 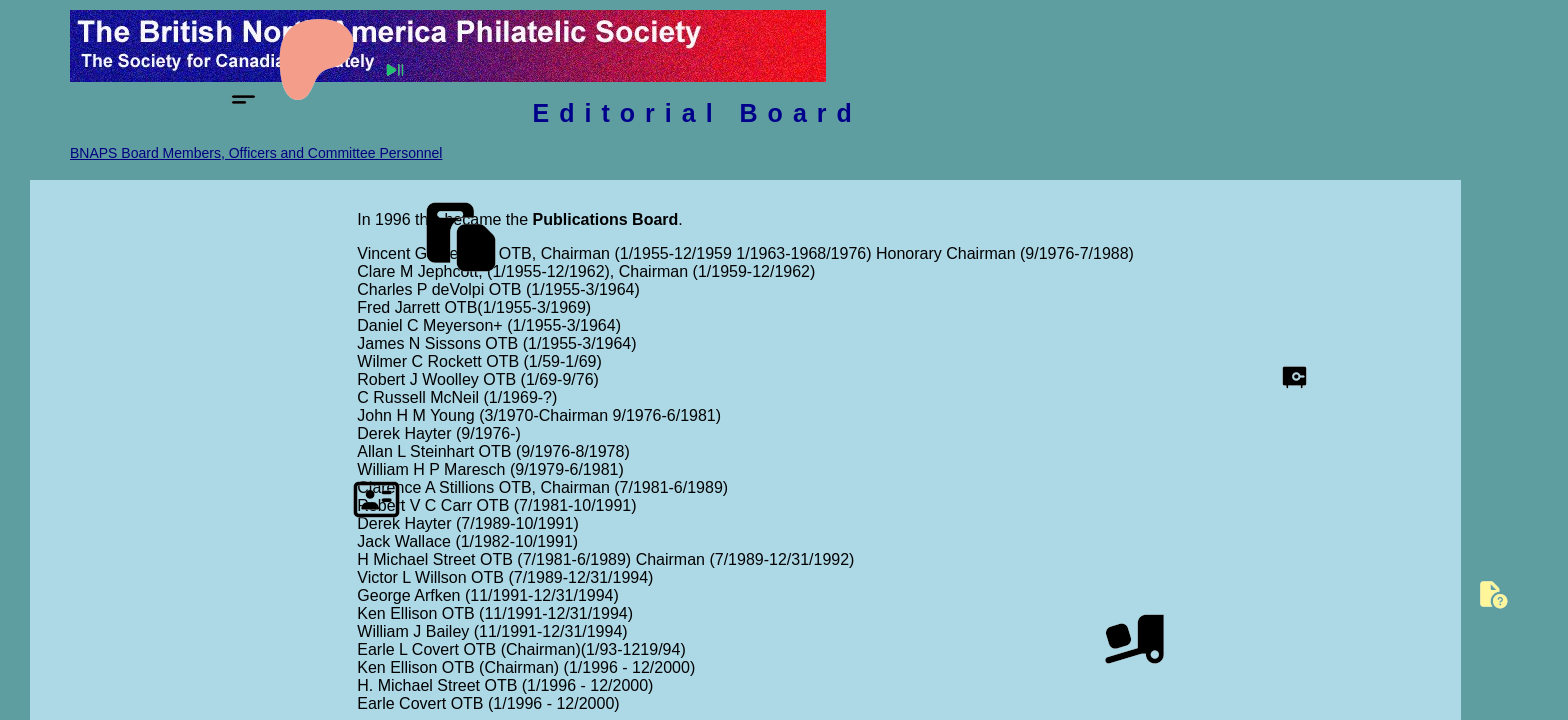 I want to click on access secure storage or vault, so click(x=1294, y=376).